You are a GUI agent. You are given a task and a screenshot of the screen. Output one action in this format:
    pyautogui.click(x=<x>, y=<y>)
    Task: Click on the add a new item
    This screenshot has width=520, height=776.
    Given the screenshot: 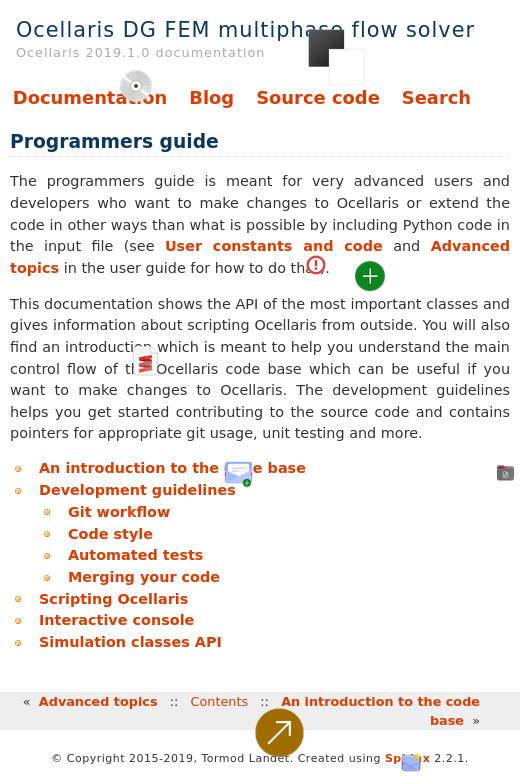 What is the action you would take?
    pyautogui.click(x=370, y=276)
    